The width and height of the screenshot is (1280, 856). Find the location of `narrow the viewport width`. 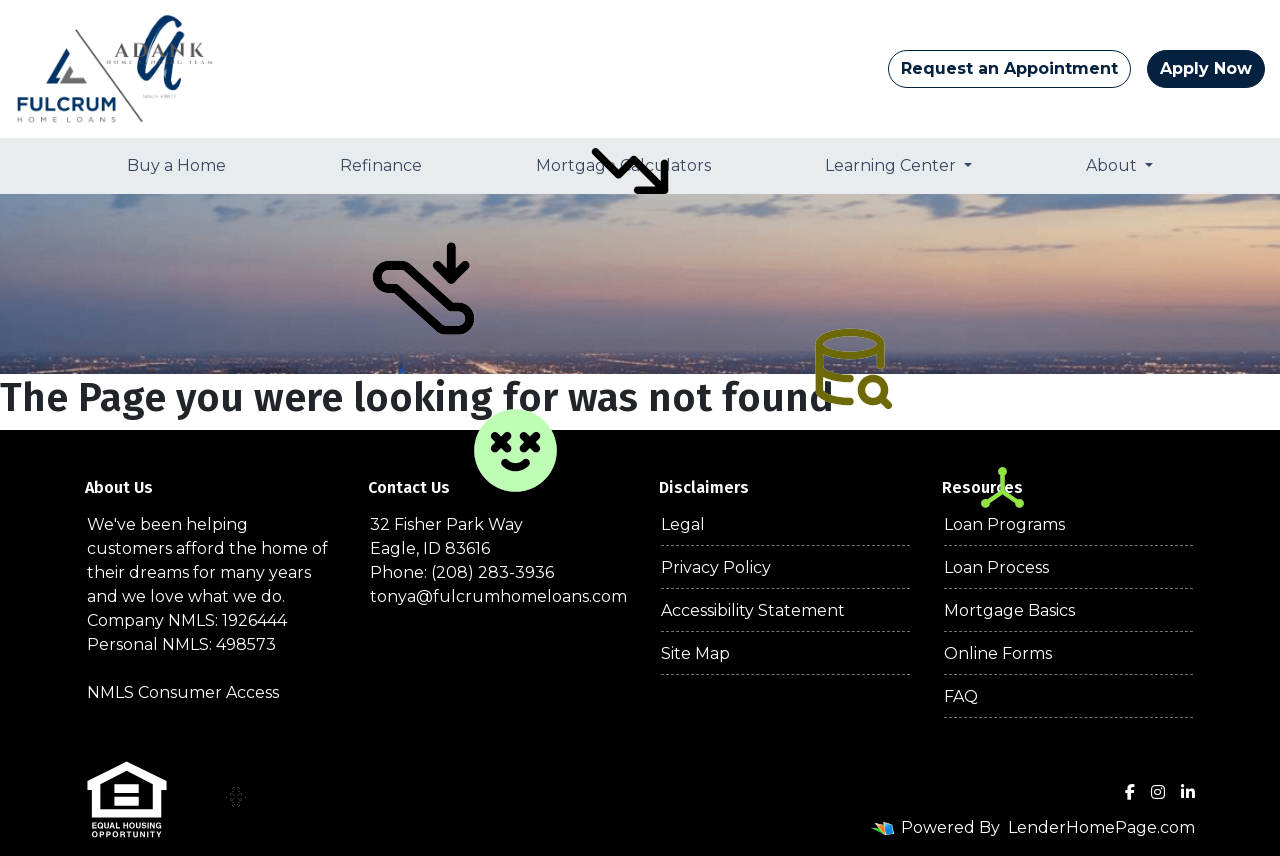

narrow the viewport width is located at coordinates (236, 797).